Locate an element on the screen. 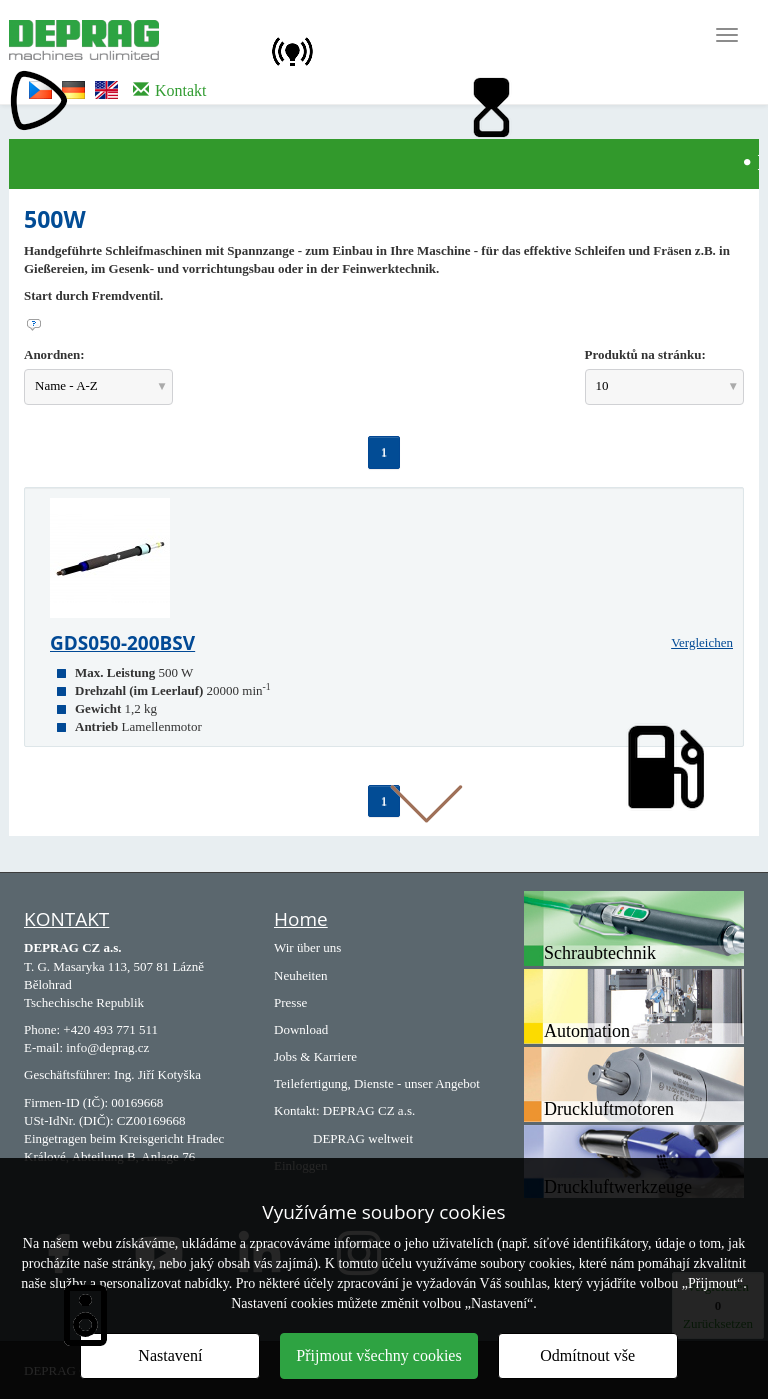  adjust speaker or audio output settings is located at coordinates (85, 1315).